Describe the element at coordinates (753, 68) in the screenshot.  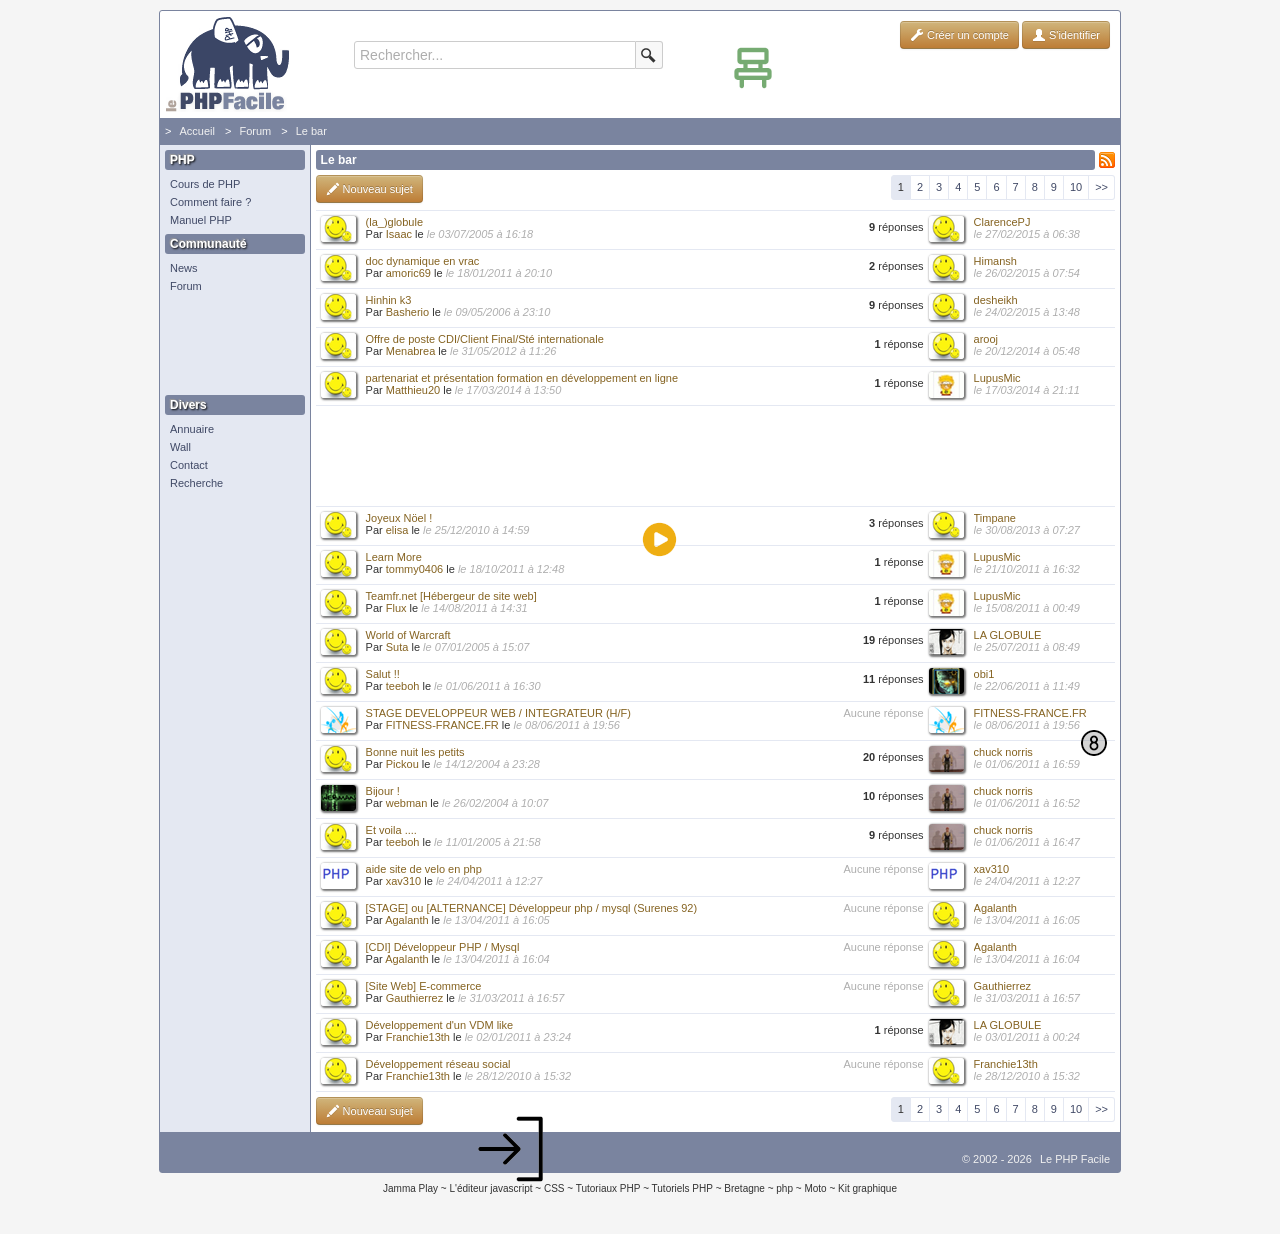
I see `browse furniture or seating options` at that location.